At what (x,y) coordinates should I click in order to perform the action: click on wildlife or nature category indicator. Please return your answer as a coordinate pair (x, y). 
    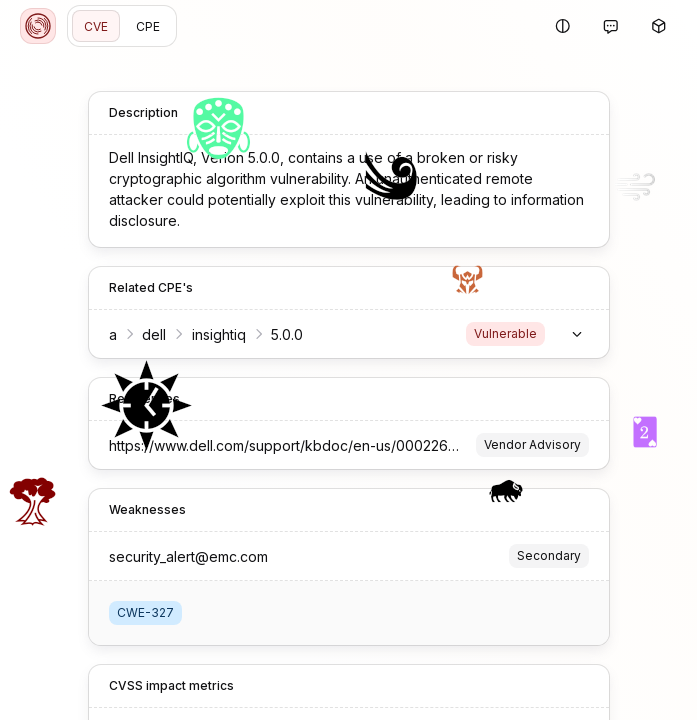
    Looking at the image, I should click on (506, 491).